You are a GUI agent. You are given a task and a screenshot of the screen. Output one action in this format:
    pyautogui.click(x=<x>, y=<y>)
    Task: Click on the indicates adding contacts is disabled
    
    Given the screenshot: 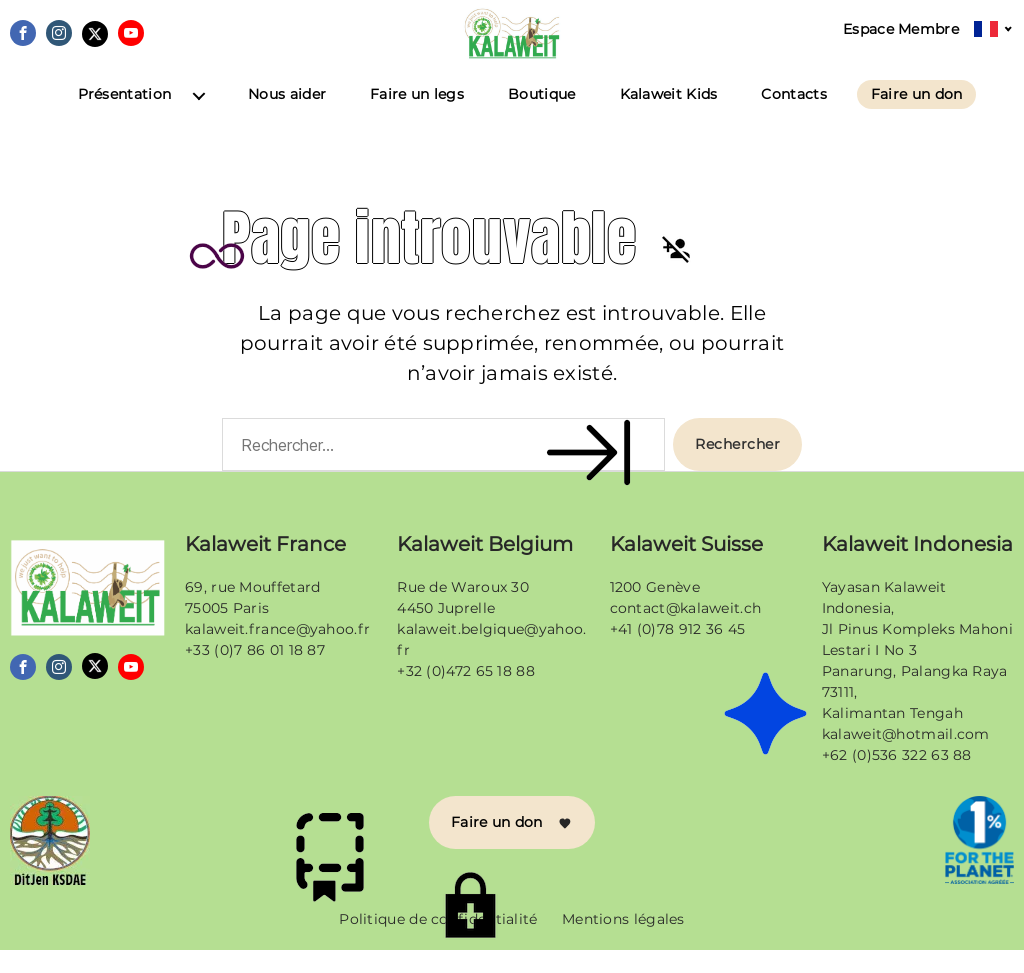 What is the action you would take?
    pyautogui.click(x=676, y=248)
    